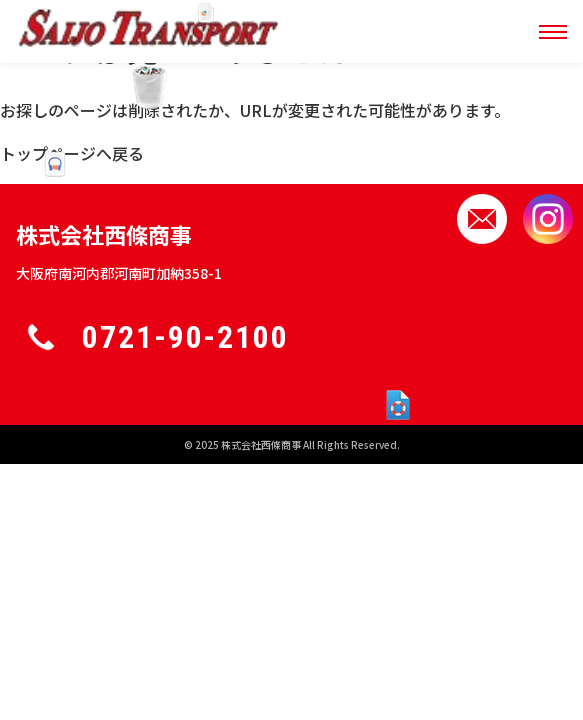 The image size is (583, 720). What do you see at coordinates (149, 87) in the screenshot?
I see `manage trash storage and deleted files` at bounding box center [149, 87].